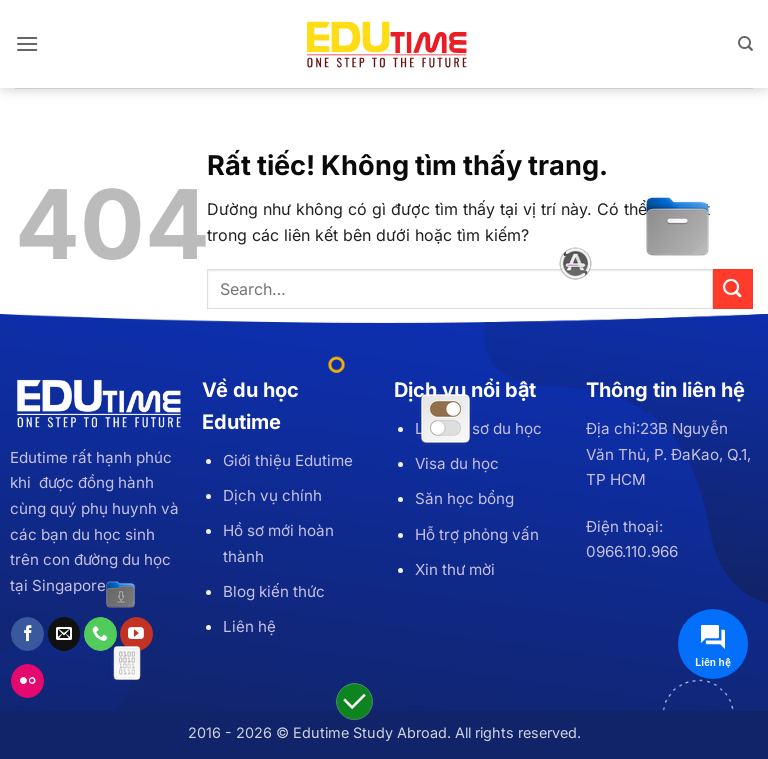  What do you see at coordinates (445, 418) in the screenshot?
I see `open system tweaks or settings customization` at bounding box center [445, 418].